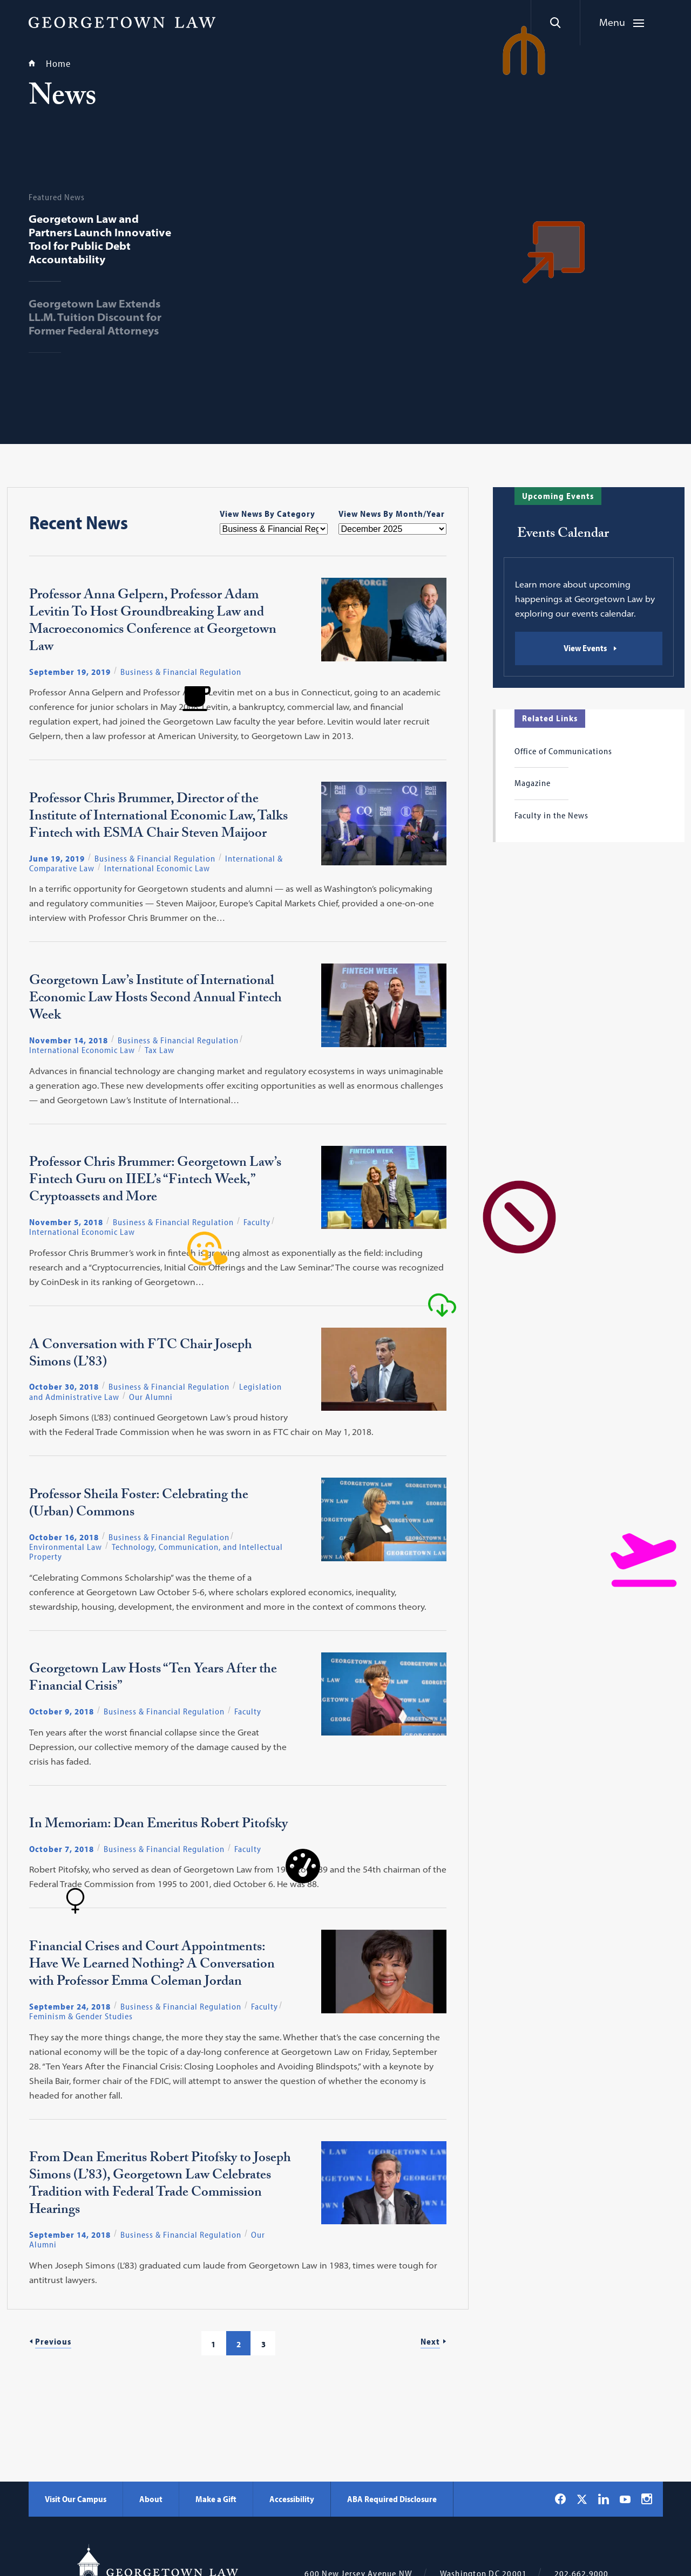 The height and width of the screenshot is (2576, 691). I want to click on indicates a prohibited or restricted action, so click(519, 1217).